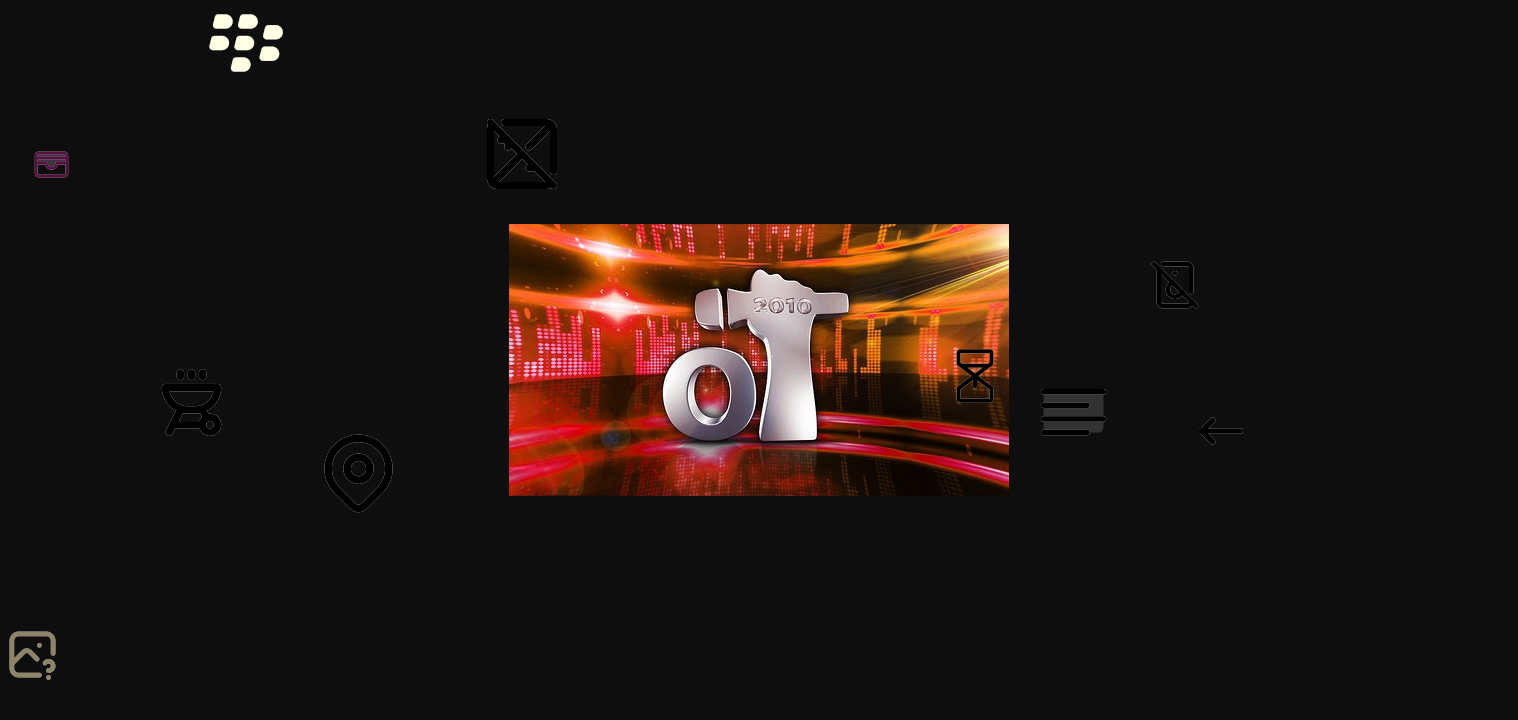 The height and width of the screenshot is (720, 1518). I want to click on BlackBerry brand logo, so click(247, 43).